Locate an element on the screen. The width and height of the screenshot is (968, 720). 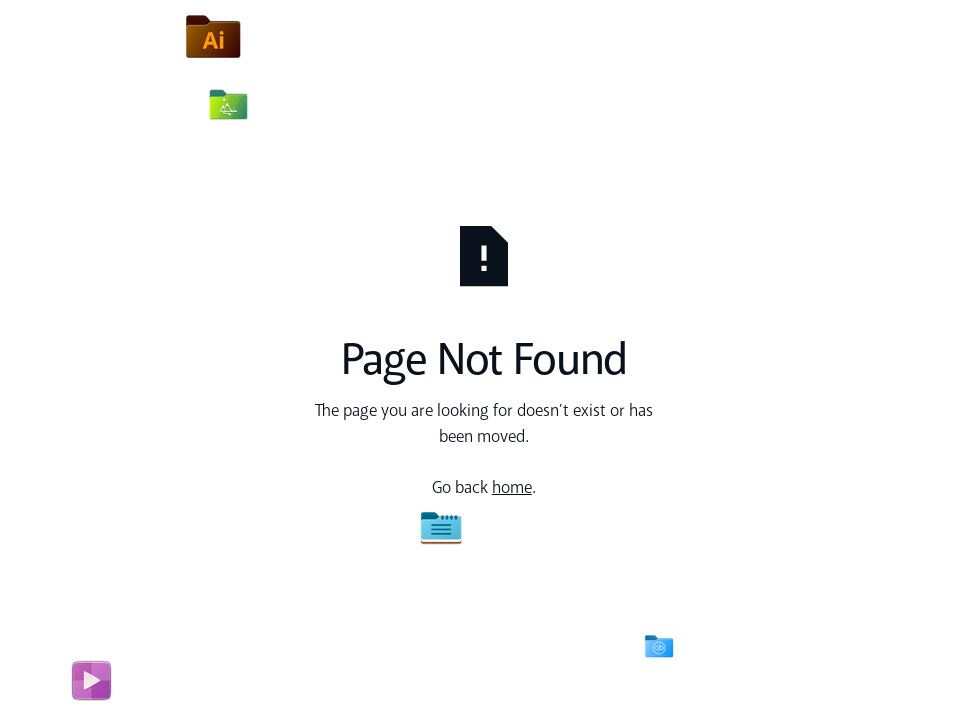
access media codec settings is located at coordinates (91, 680).